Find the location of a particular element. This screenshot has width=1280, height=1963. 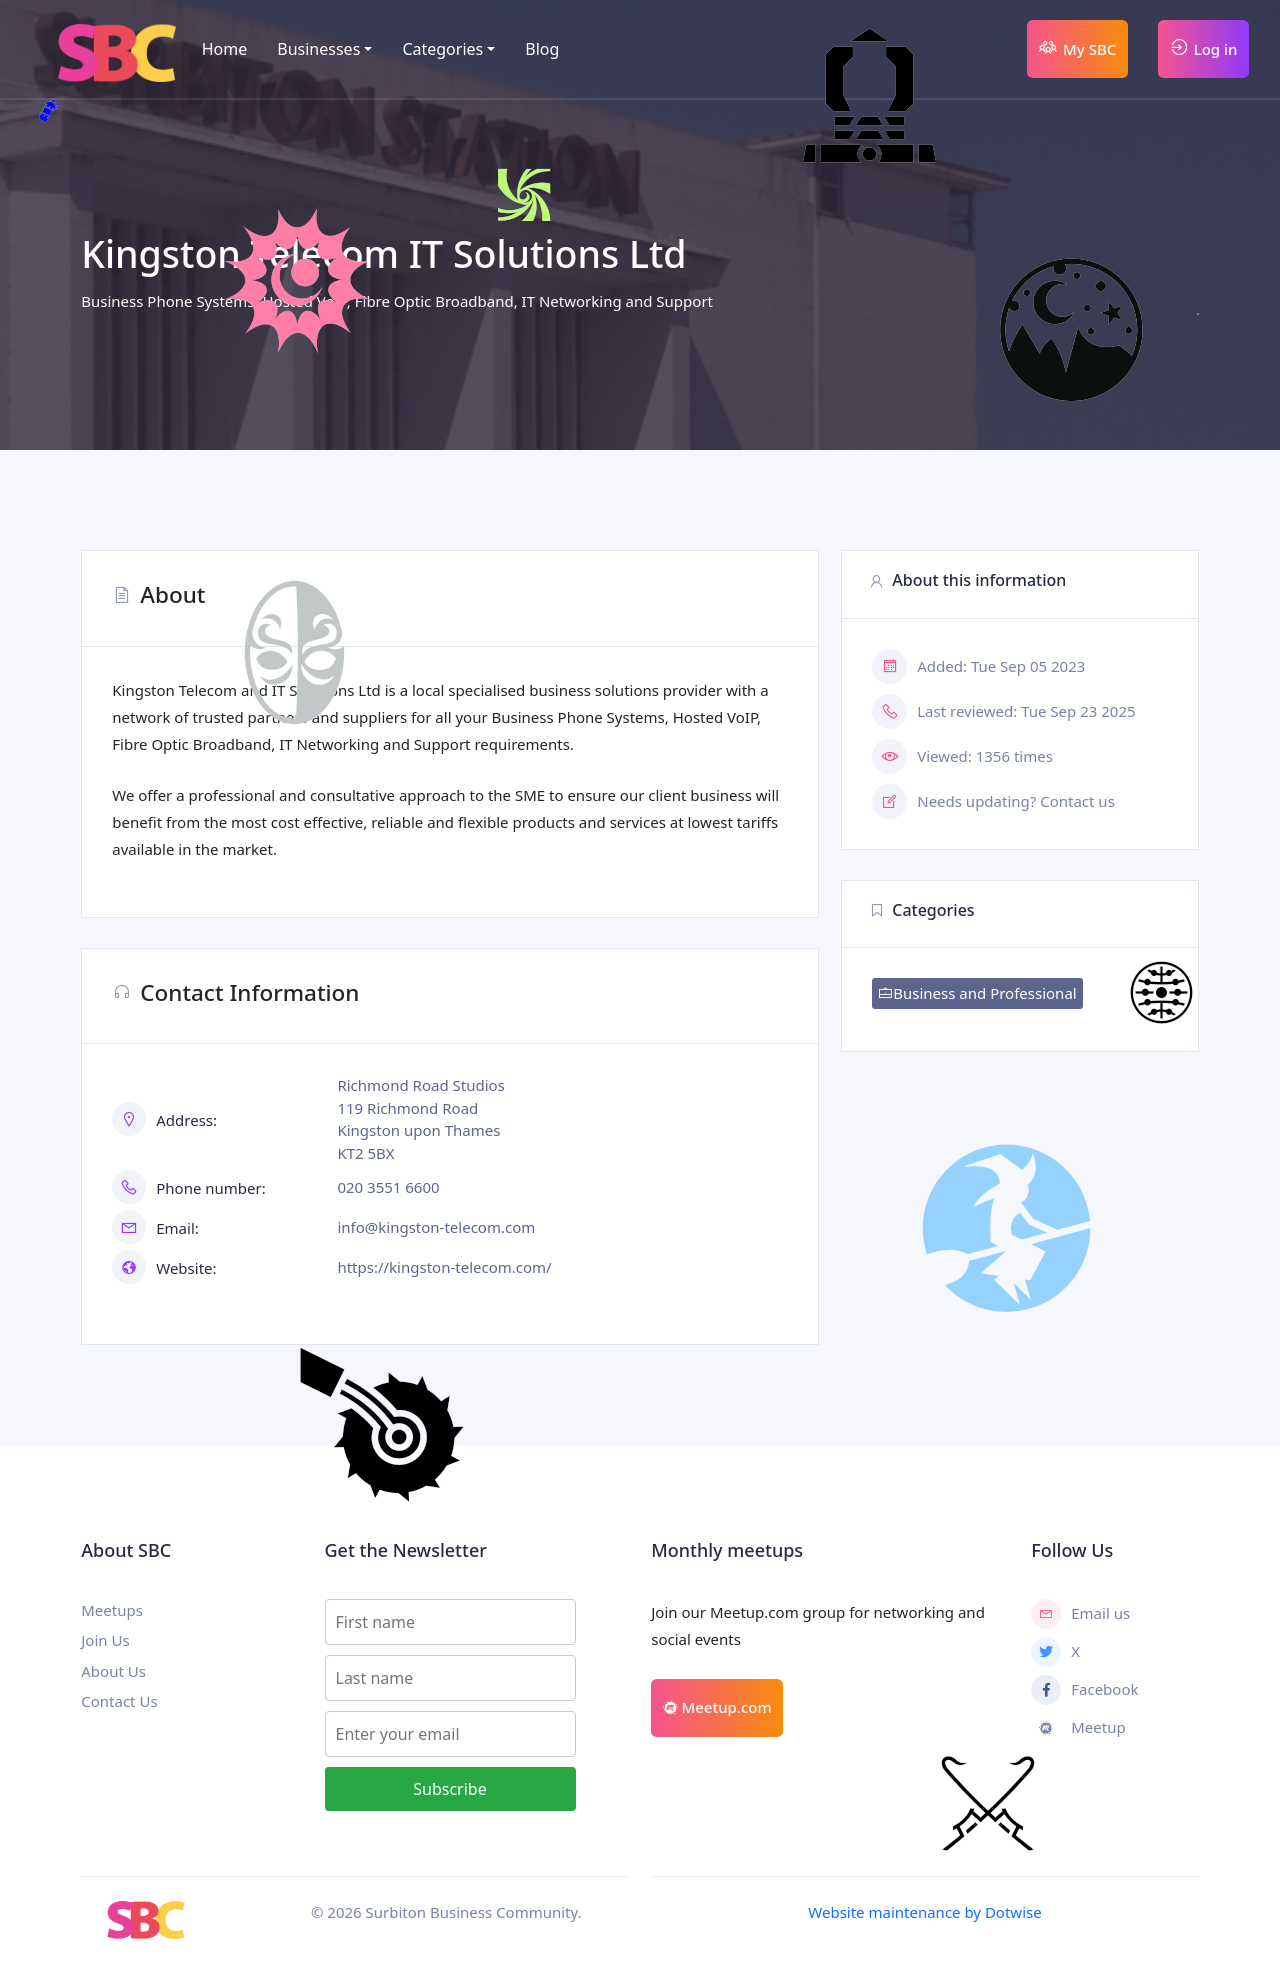

select flash grenade weapon or equipment is located at coordinates (49, 110).